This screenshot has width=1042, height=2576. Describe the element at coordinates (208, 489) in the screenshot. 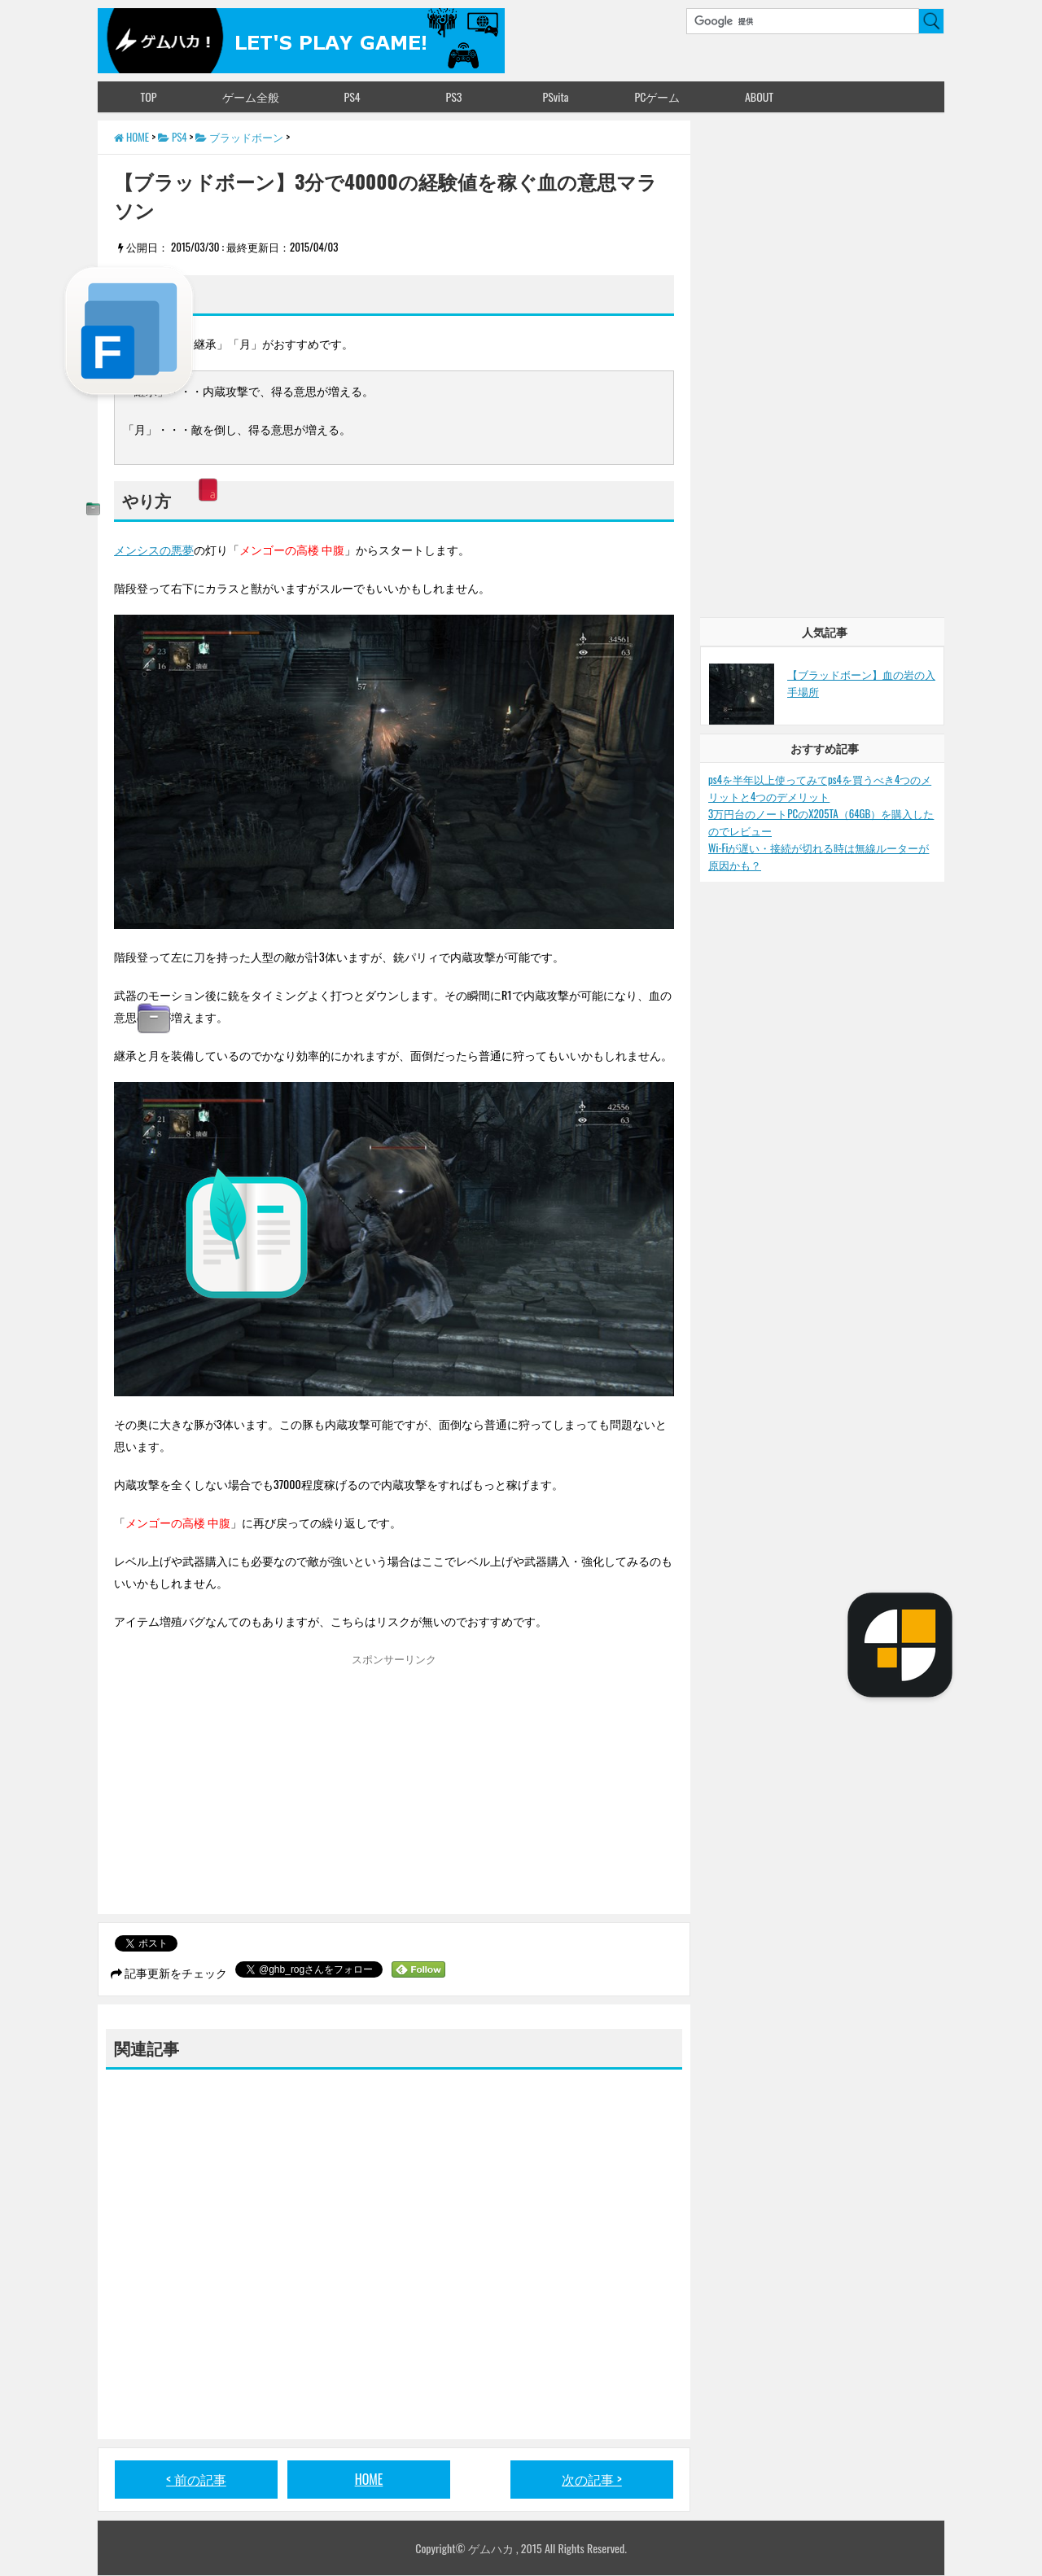

I see `open the dictionary app` at that location.